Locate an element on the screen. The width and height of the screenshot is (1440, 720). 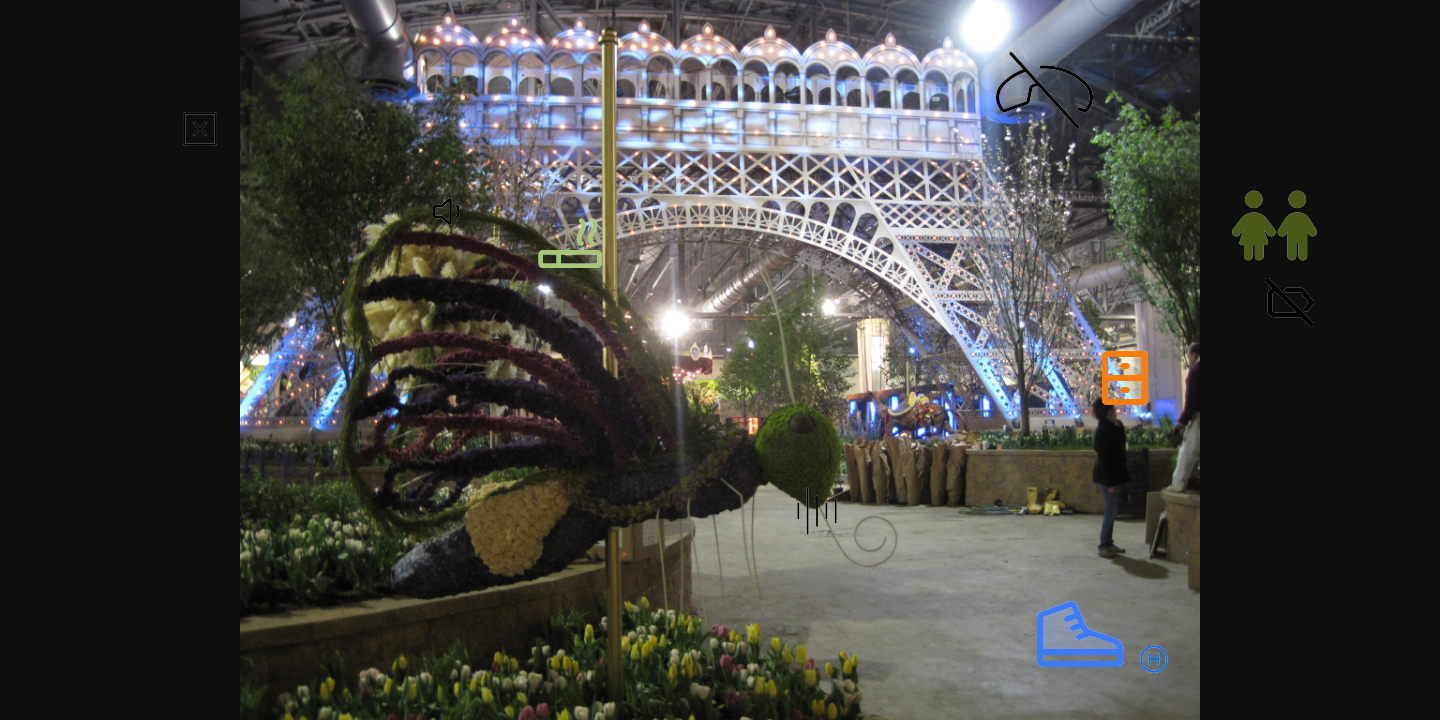
hospital or helipad location marker is located at coordinates (1154, 659).